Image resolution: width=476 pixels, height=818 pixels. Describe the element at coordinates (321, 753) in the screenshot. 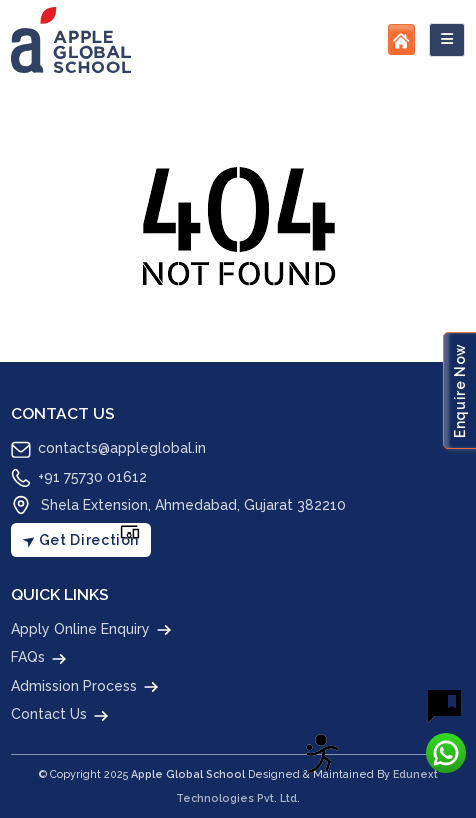

I see `access sports or athletic activities` at that location.